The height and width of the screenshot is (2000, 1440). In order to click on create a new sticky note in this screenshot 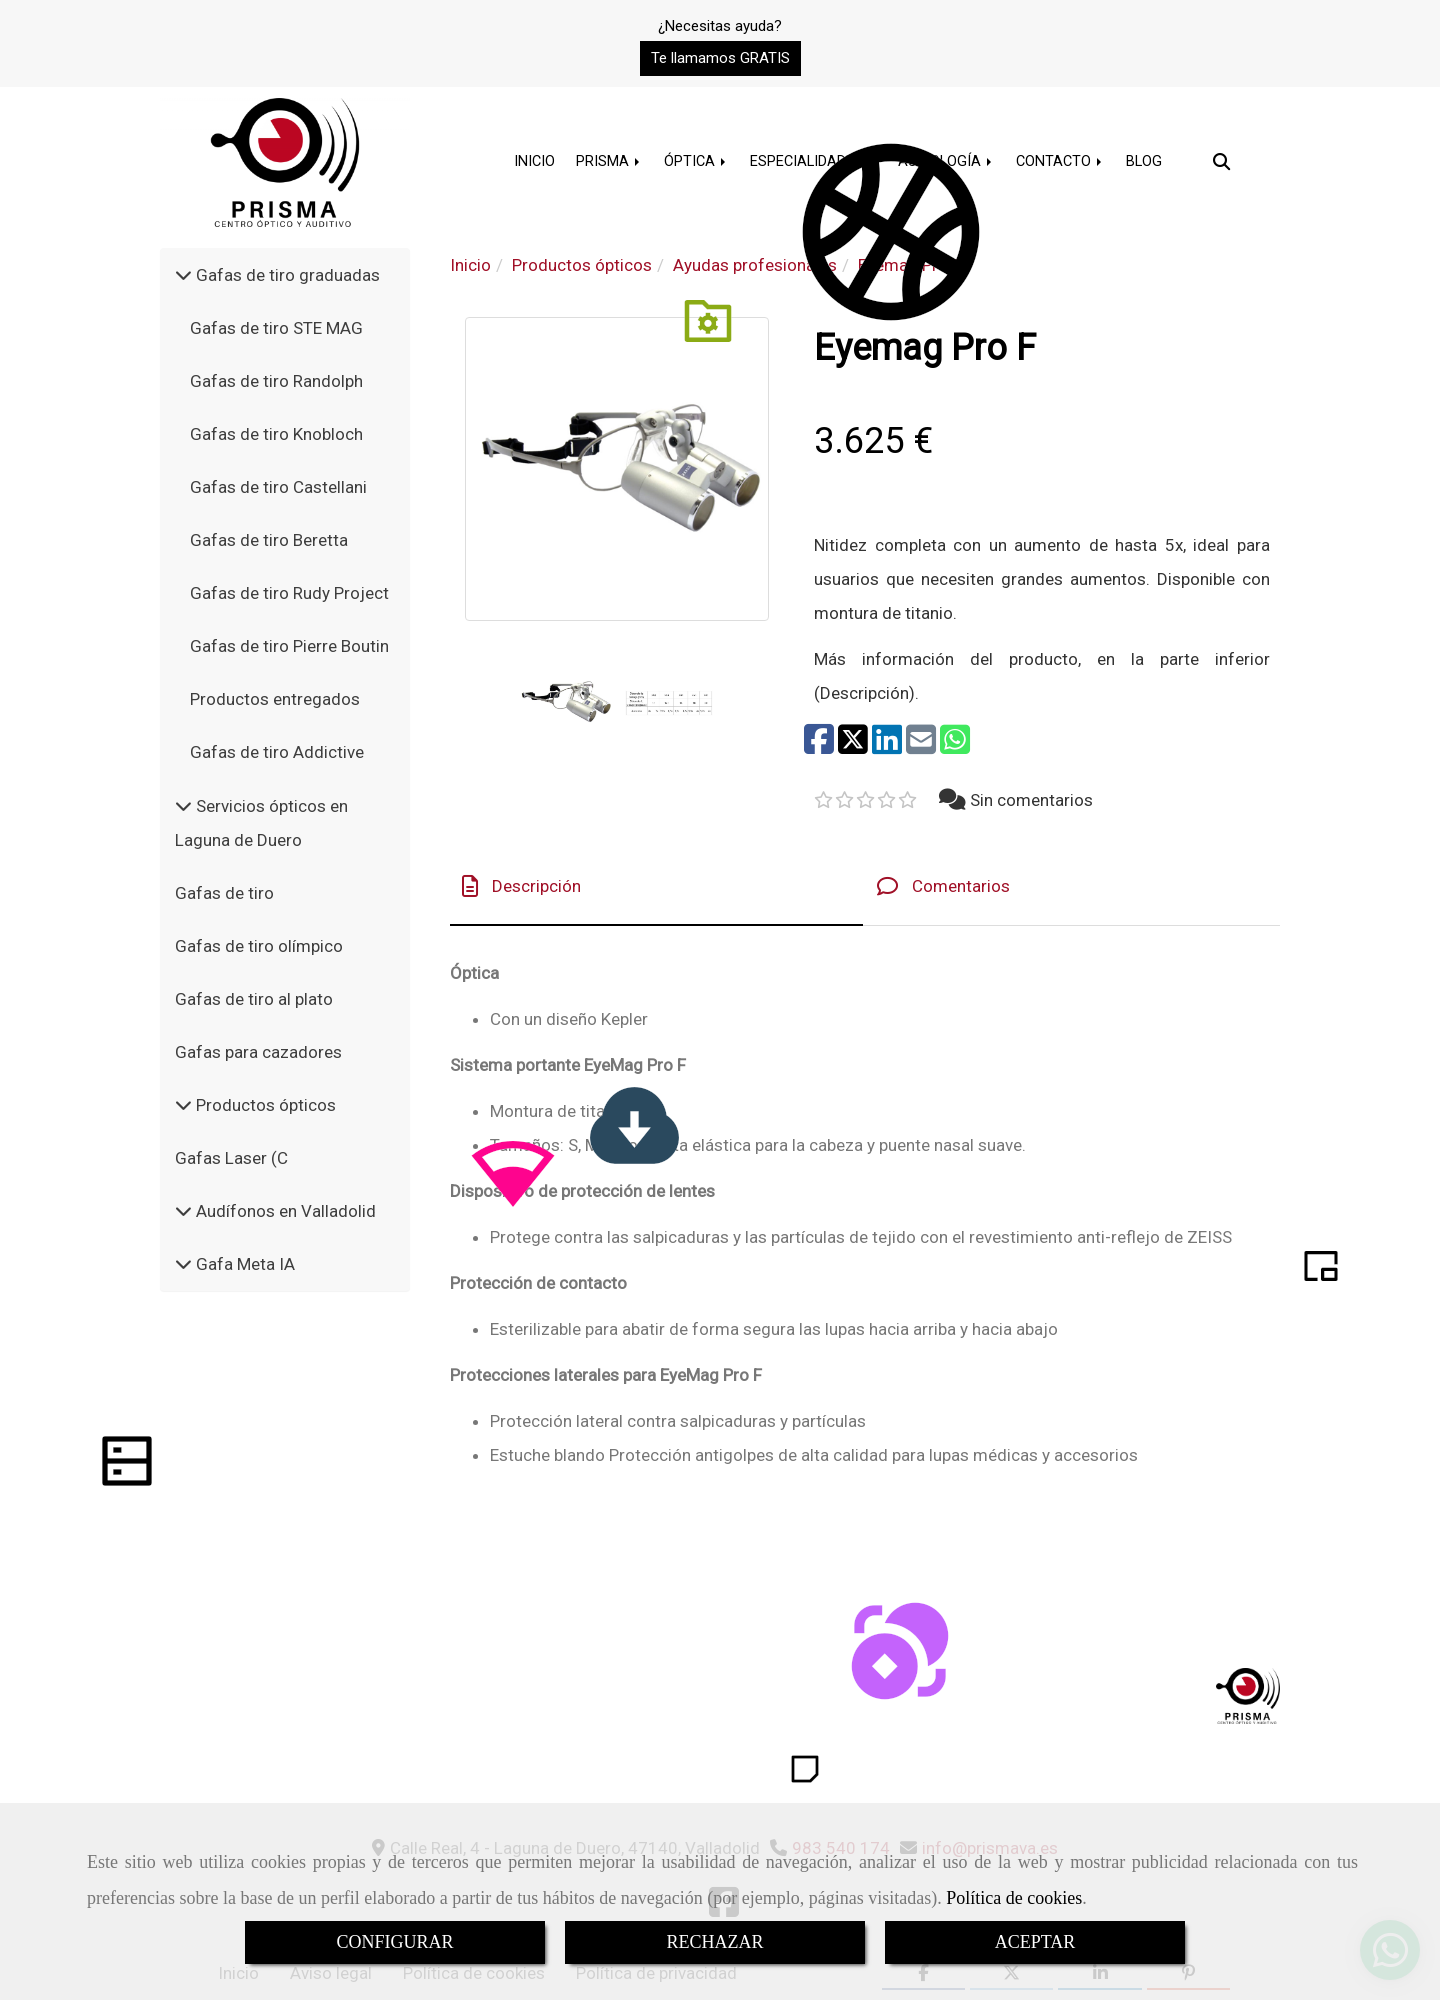, I will do `click(805, 1769)`.